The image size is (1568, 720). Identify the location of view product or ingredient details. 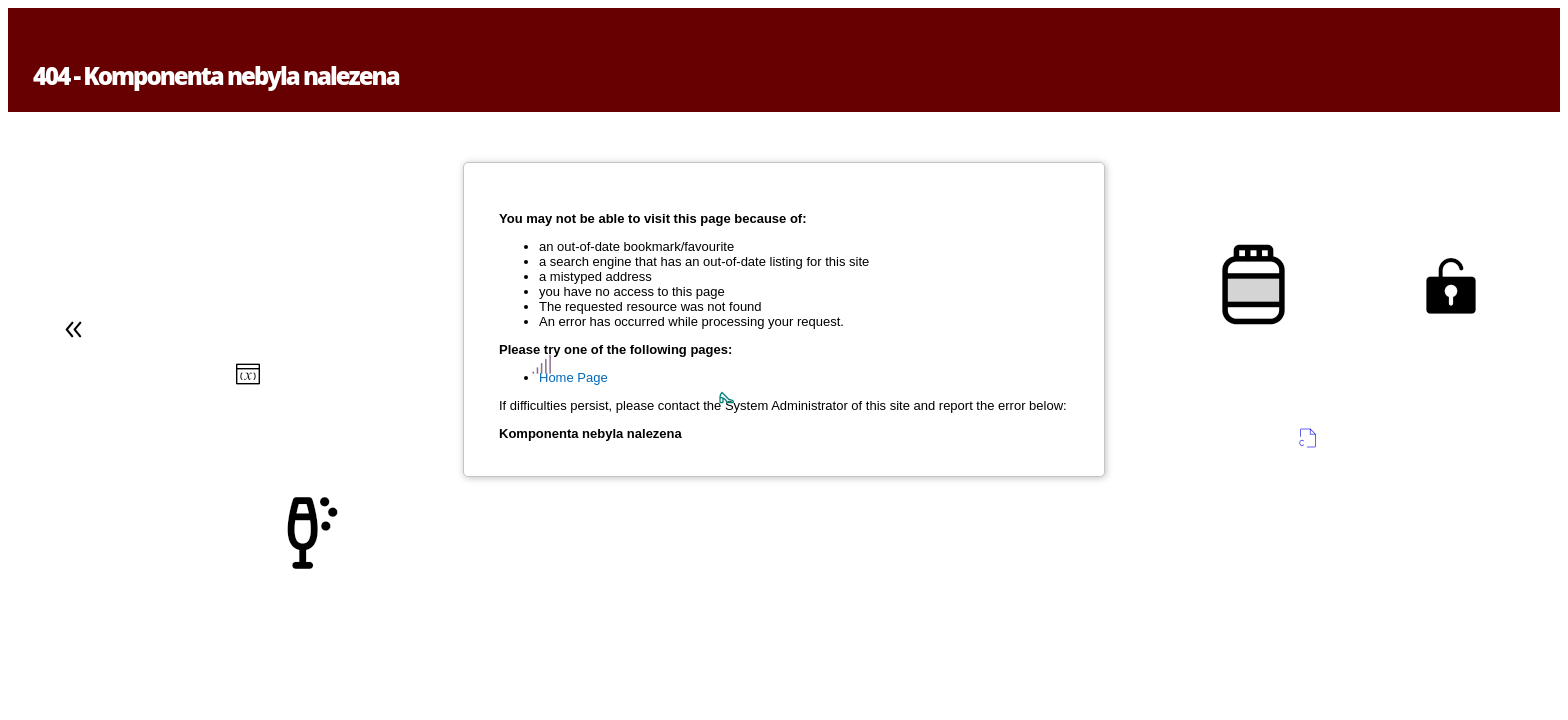
(1253, 284).